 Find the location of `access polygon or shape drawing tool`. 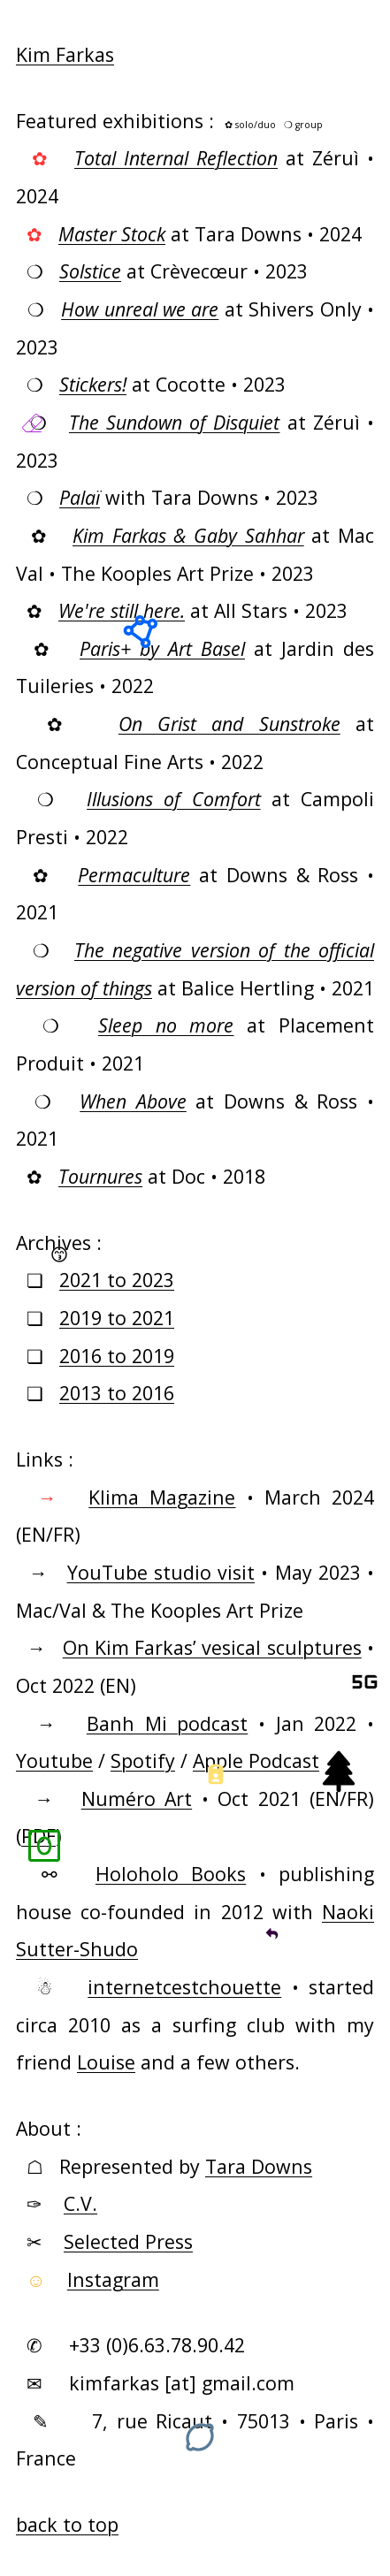

access polygon or shape drawing tool is located at coordinates (141, 631).